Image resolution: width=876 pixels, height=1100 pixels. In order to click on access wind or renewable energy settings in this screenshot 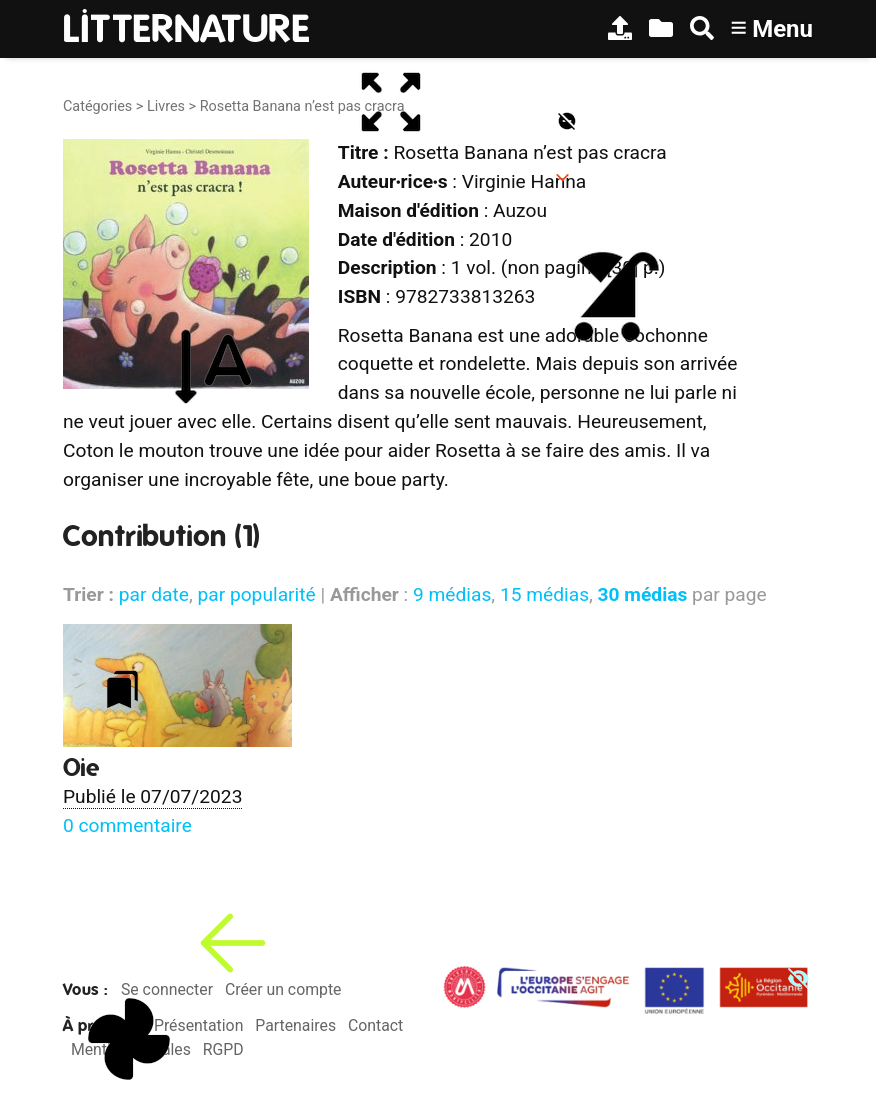, I will do `click(129, 1039)`.